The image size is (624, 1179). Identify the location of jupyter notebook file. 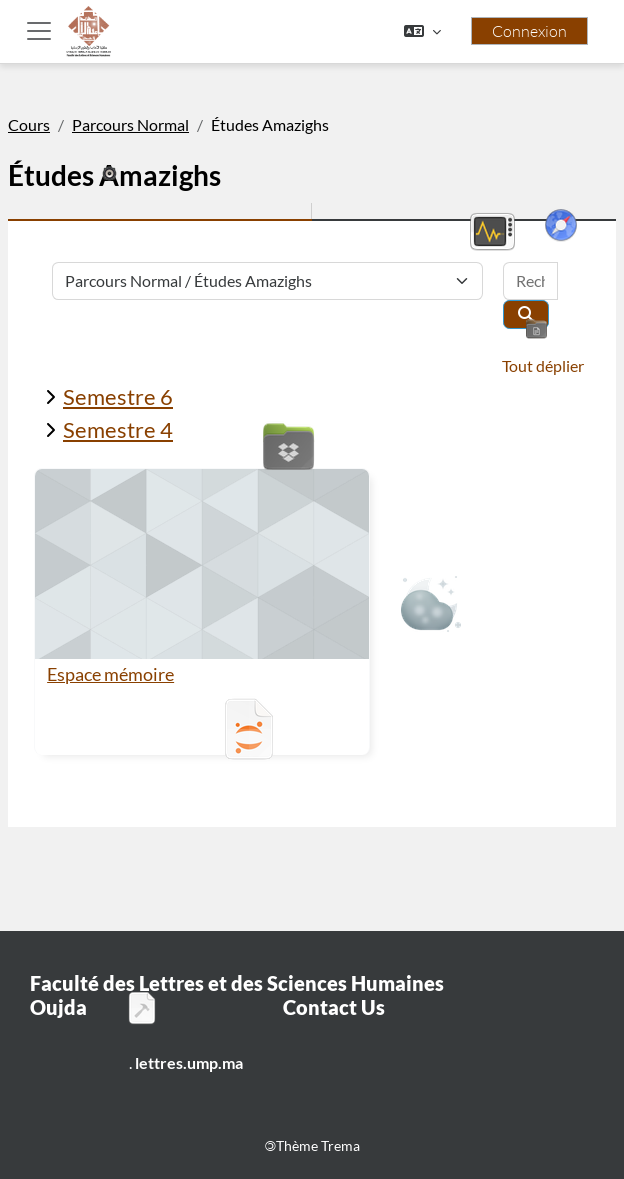
(249, 729).